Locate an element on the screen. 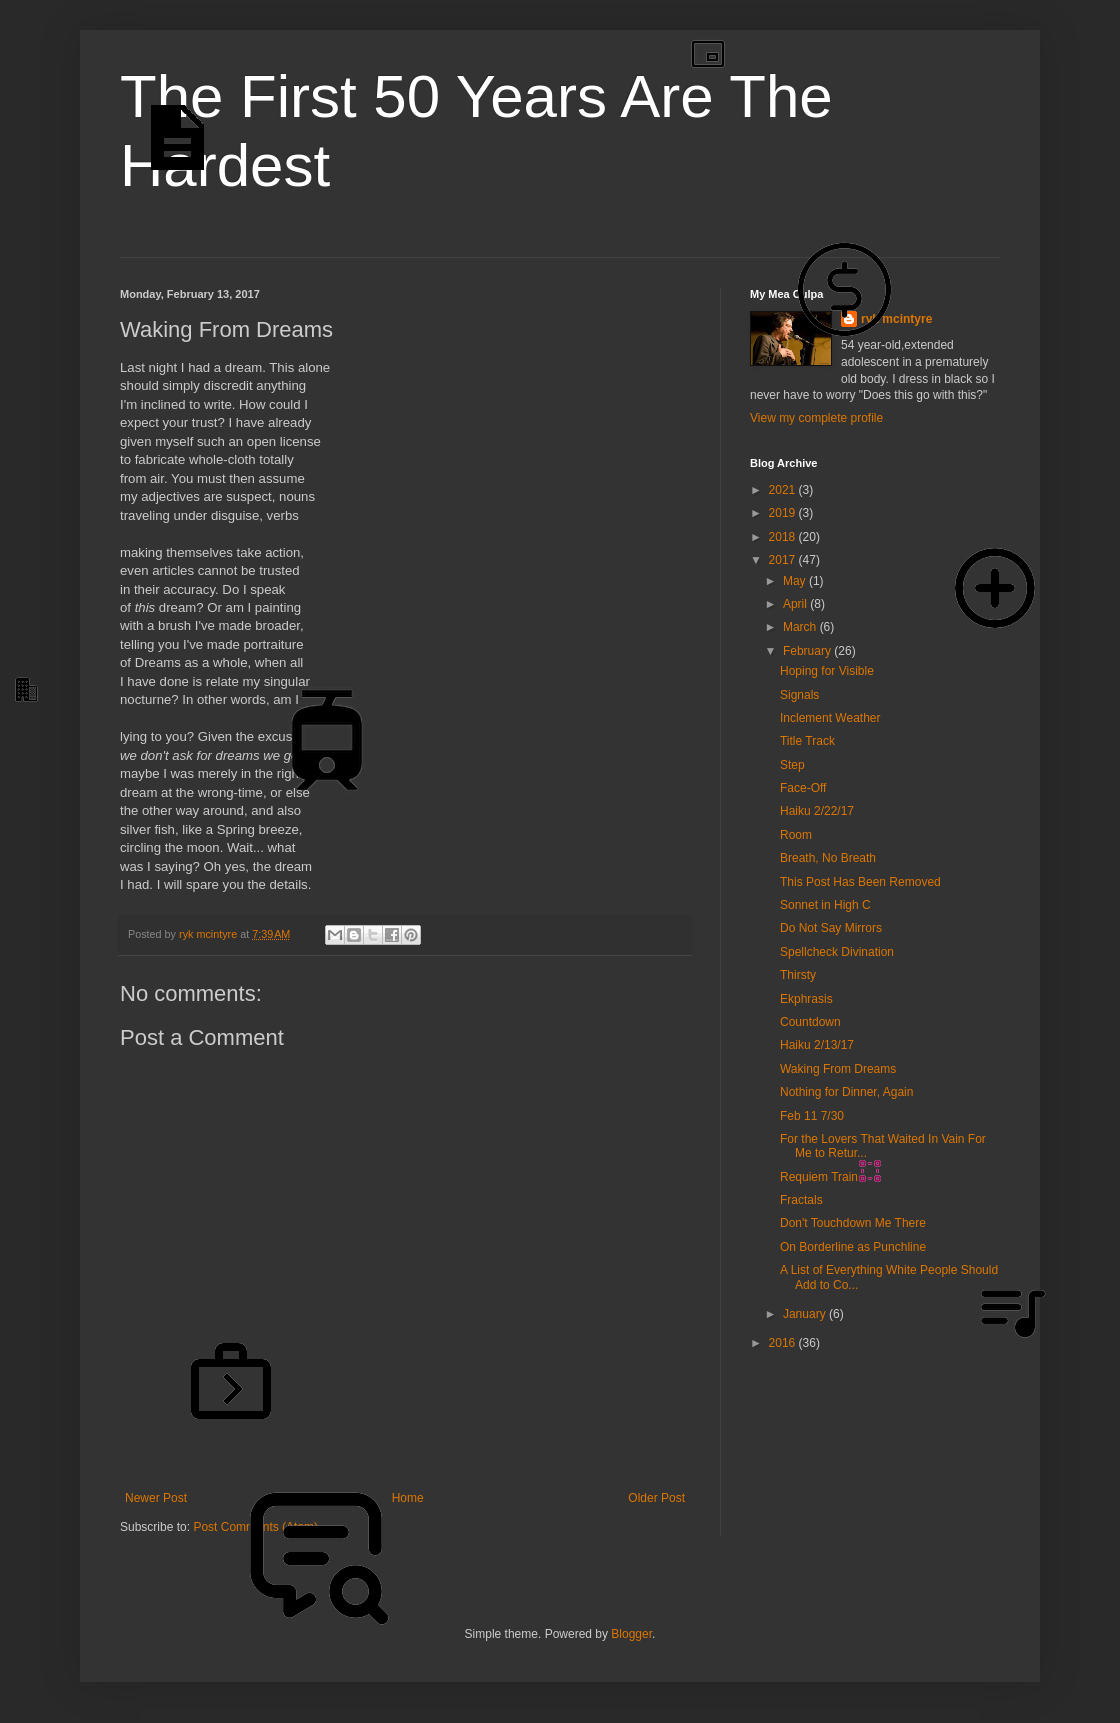 This screenshot has height=1723, width=1120. view music queue or playlist is located at coordinates (1011, 1310).